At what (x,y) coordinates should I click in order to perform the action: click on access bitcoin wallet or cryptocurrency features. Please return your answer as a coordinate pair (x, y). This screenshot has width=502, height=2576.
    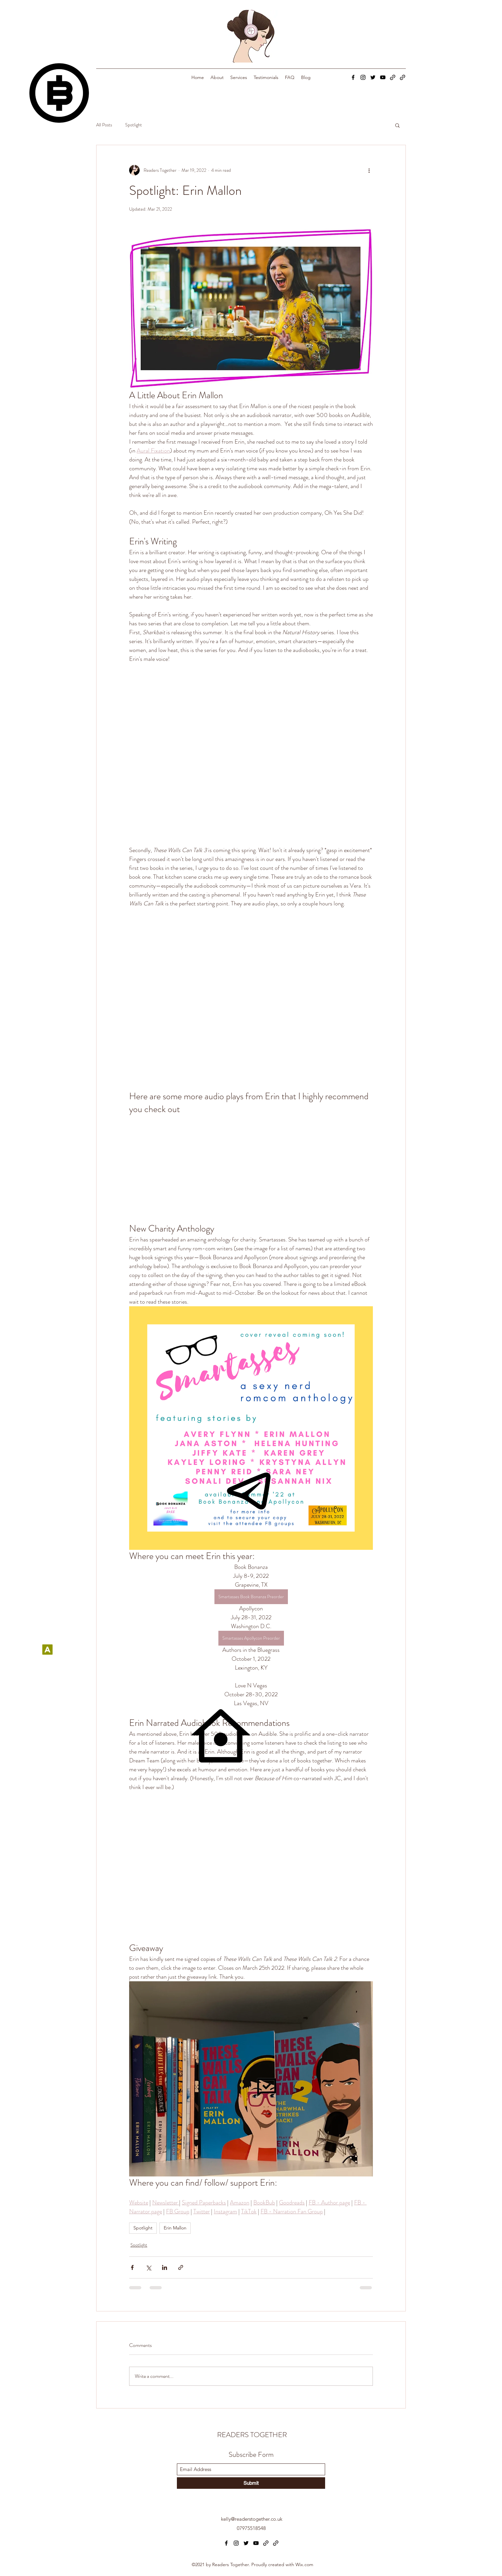
    Looking at the image, I should click on (59, 93).